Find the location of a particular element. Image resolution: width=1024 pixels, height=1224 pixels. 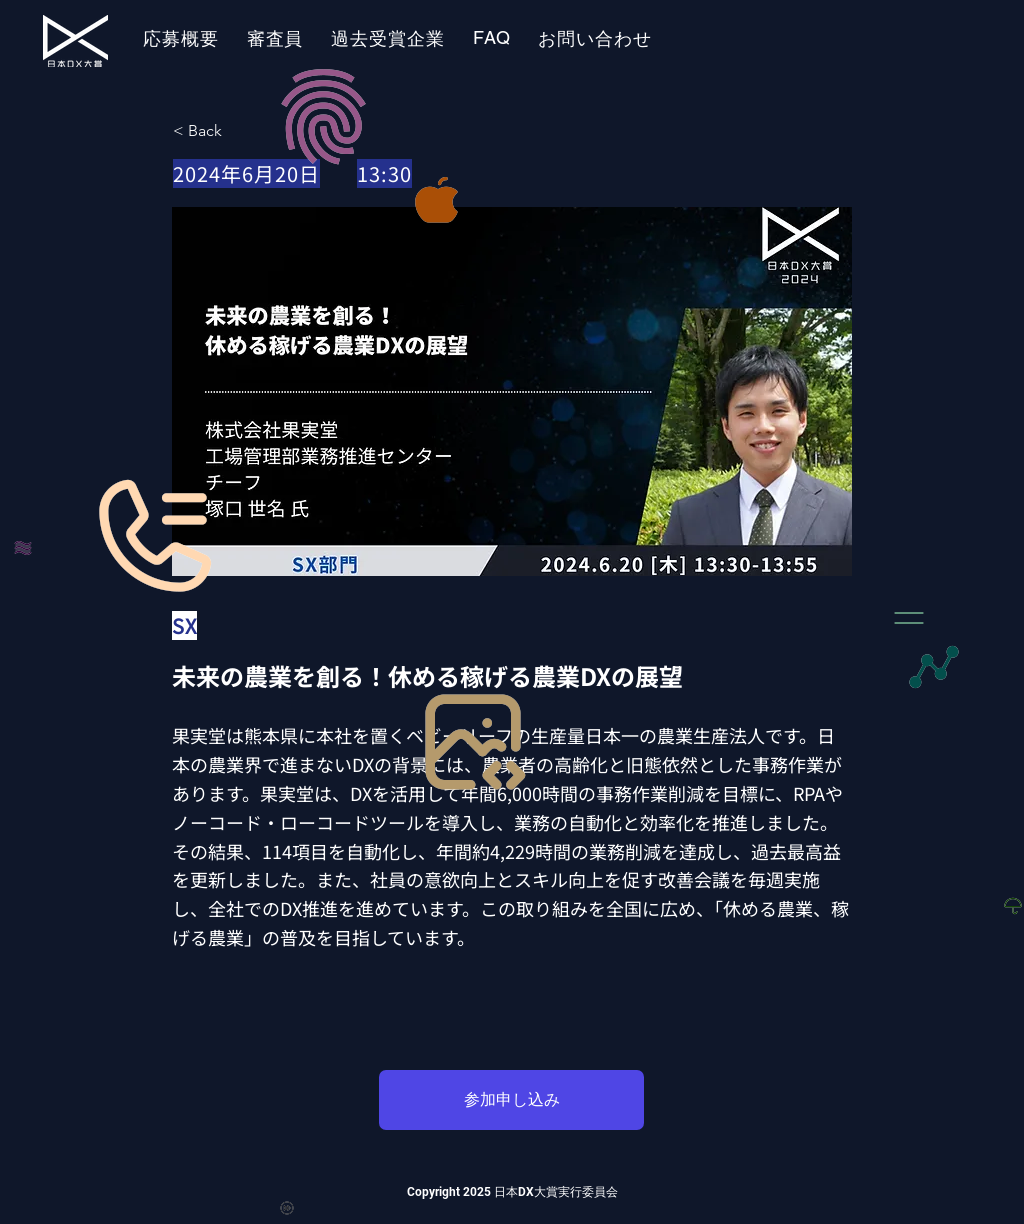

apple brand or product indicator is located at coordinates (438, 203).